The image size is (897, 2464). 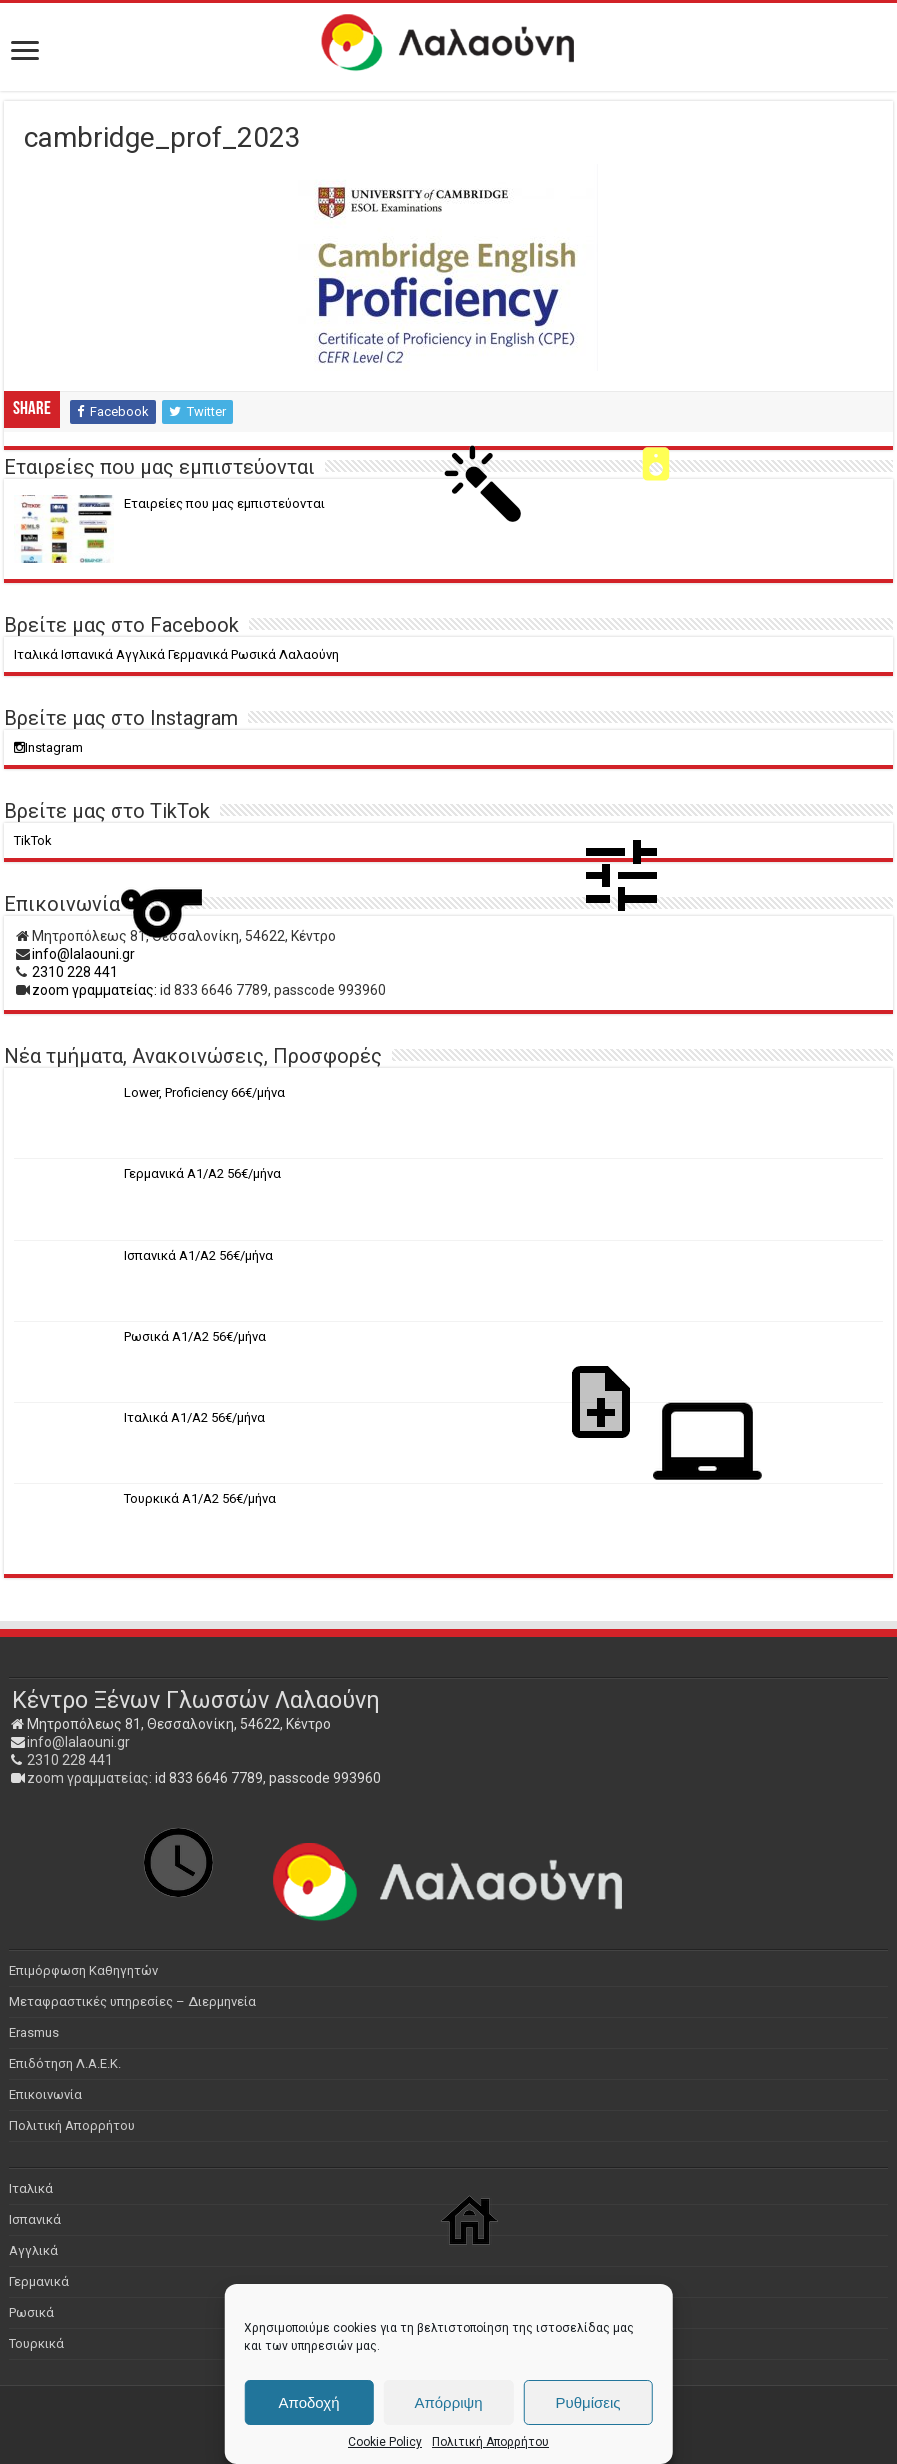 I want to click on view schedule or upcoming events, so click(x=178, y=1862).